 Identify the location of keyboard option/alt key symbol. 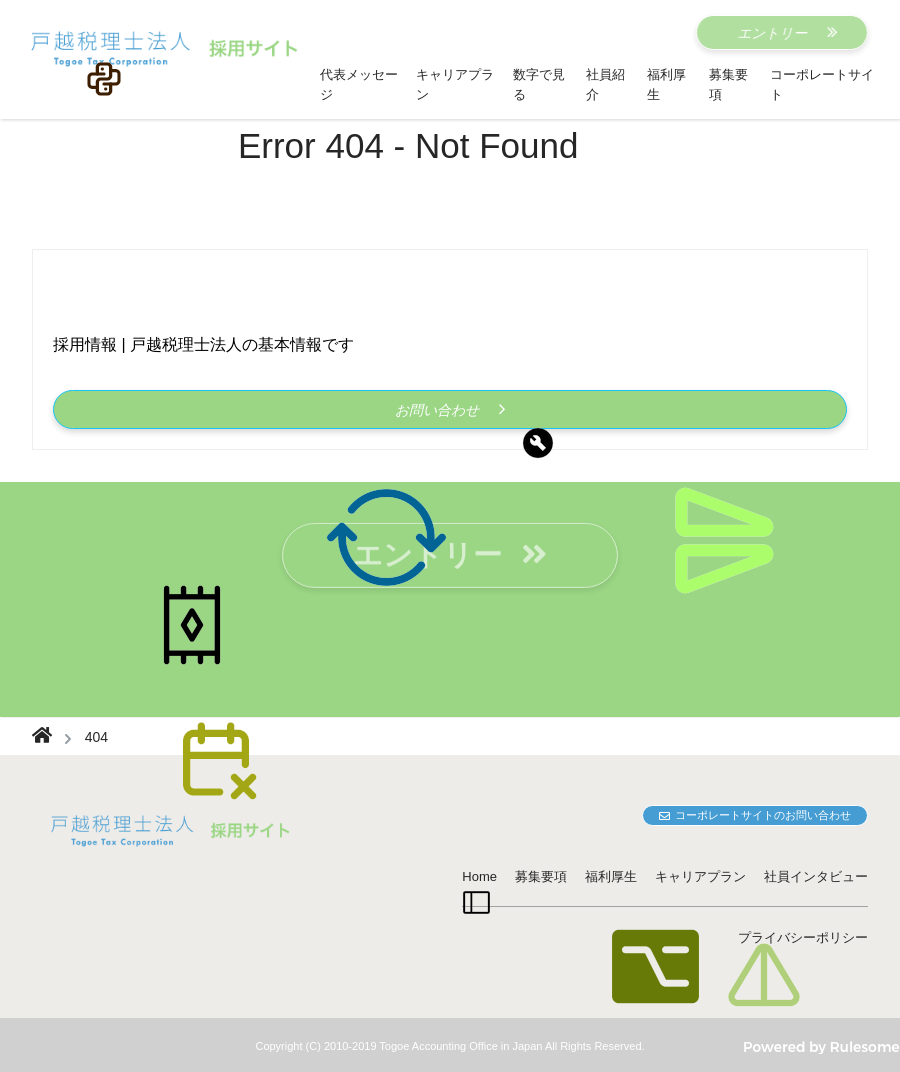
(655, 966).